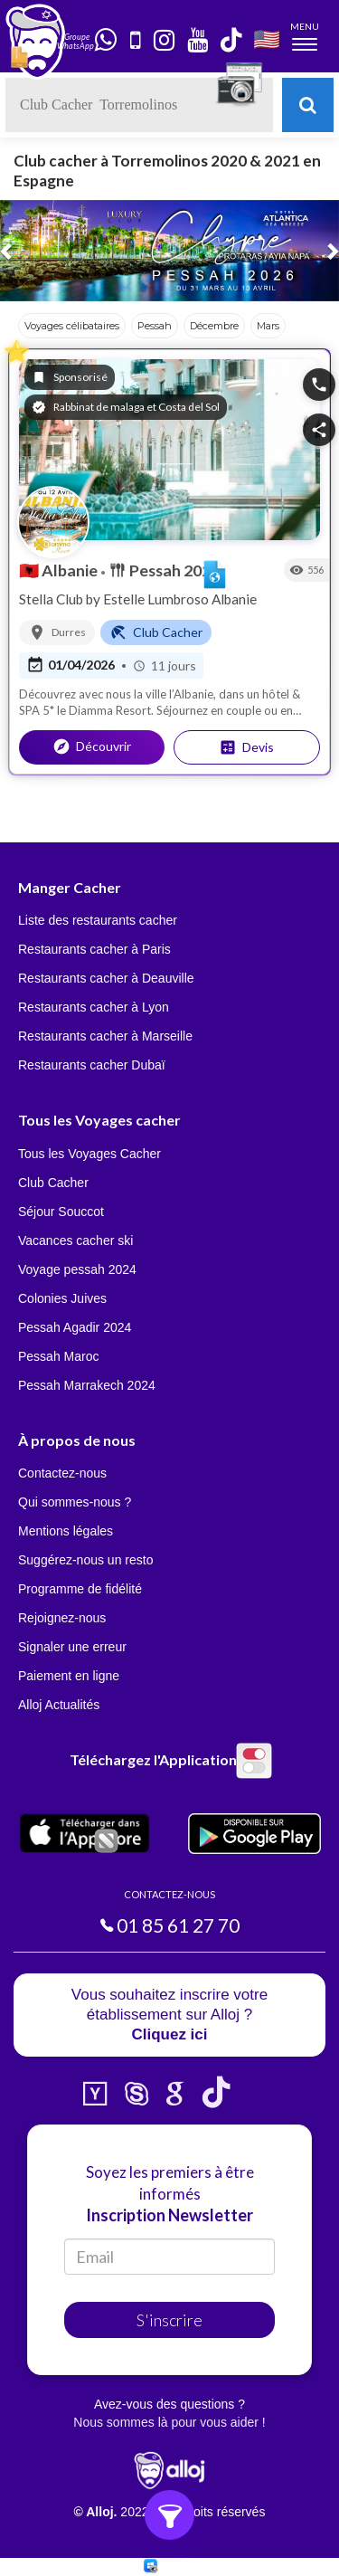  Describe the element at coordinates (106, 1840) in the screenshot. I see `open the apple news app` at that location.